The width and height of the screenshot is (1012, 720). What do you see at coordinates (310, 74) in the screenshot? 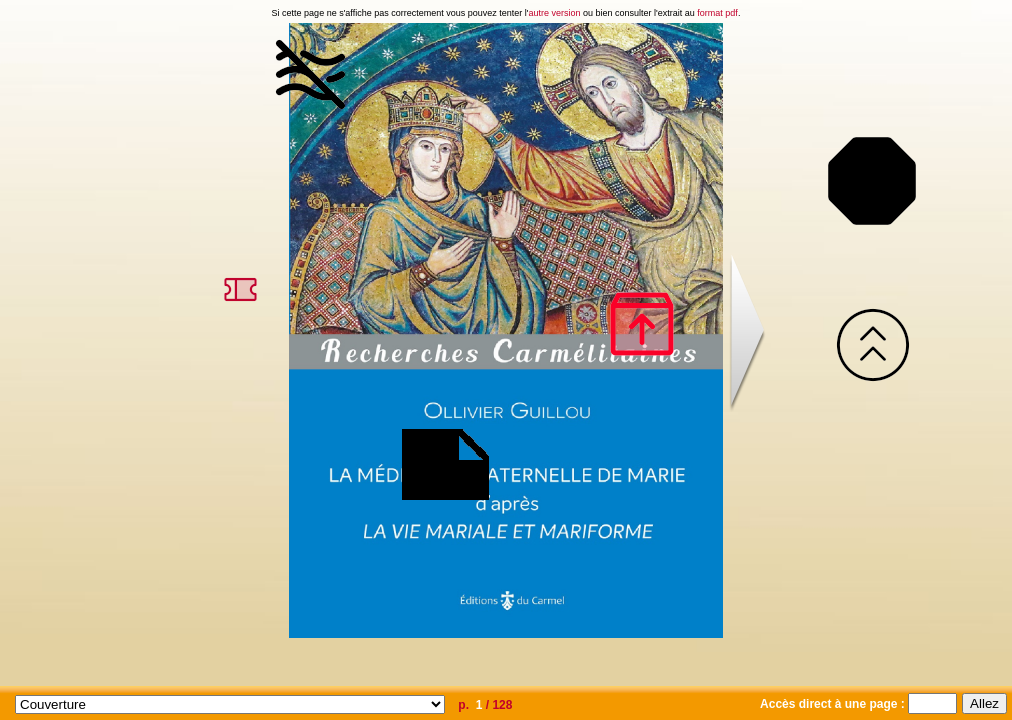
I see `disable water ripple effect` at bounding box center [310, 74].